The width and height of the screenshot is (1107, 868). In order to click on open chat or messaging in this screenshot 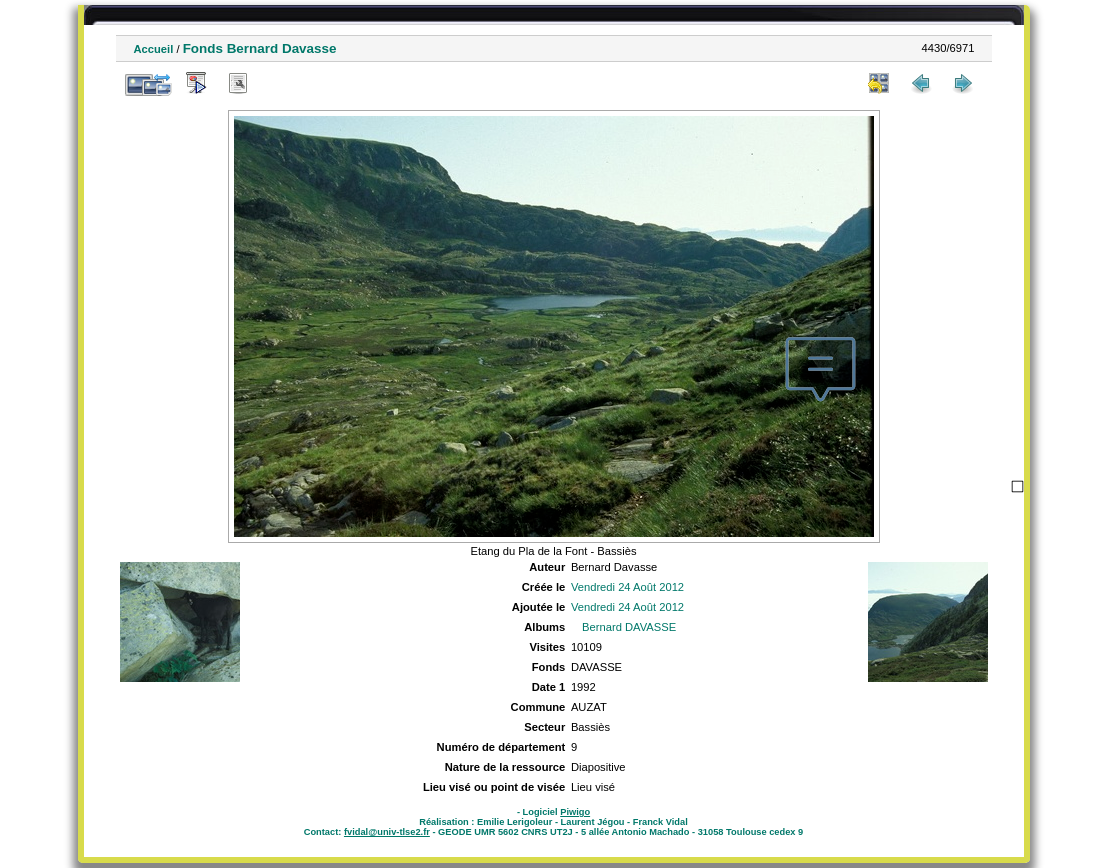, I will do `click(820, 366)`.